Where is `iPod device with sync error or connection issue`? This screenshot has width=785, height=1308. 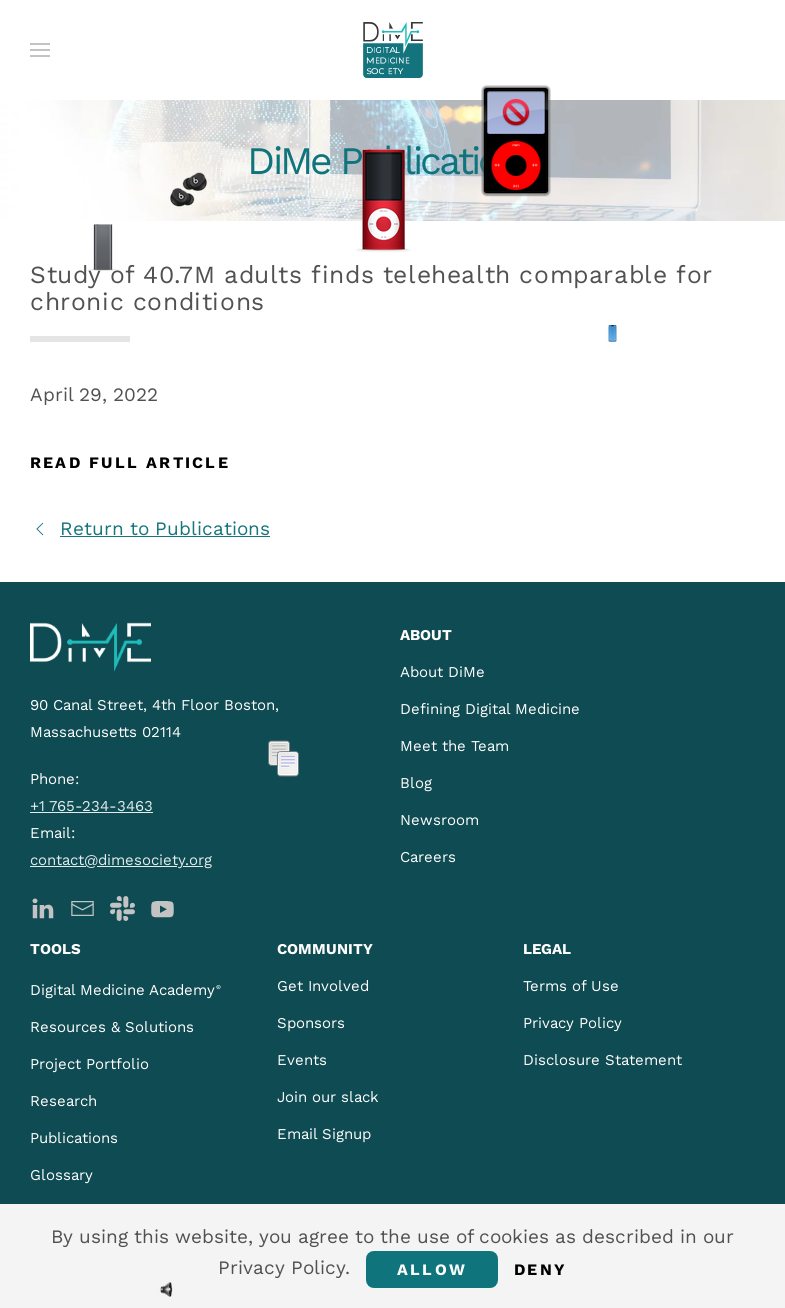
iPod device with sync error or connection issue is located at coordinates (516, 141).